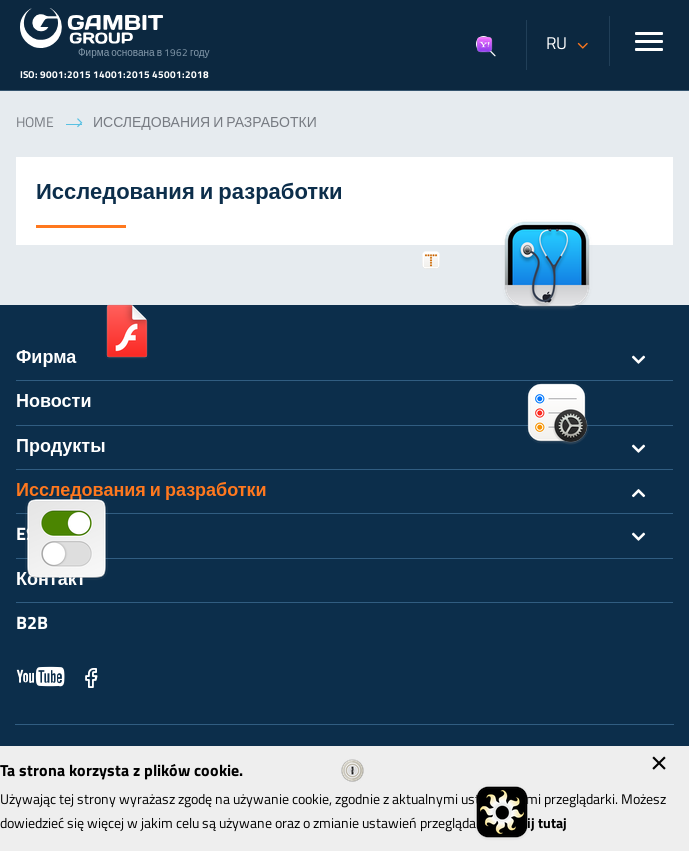 The width and height of the screenshot is (689, 851). Describe the element at coordinates (431, 260) in the screenshot. I see `open tipp10 typing tutor application` at that location.